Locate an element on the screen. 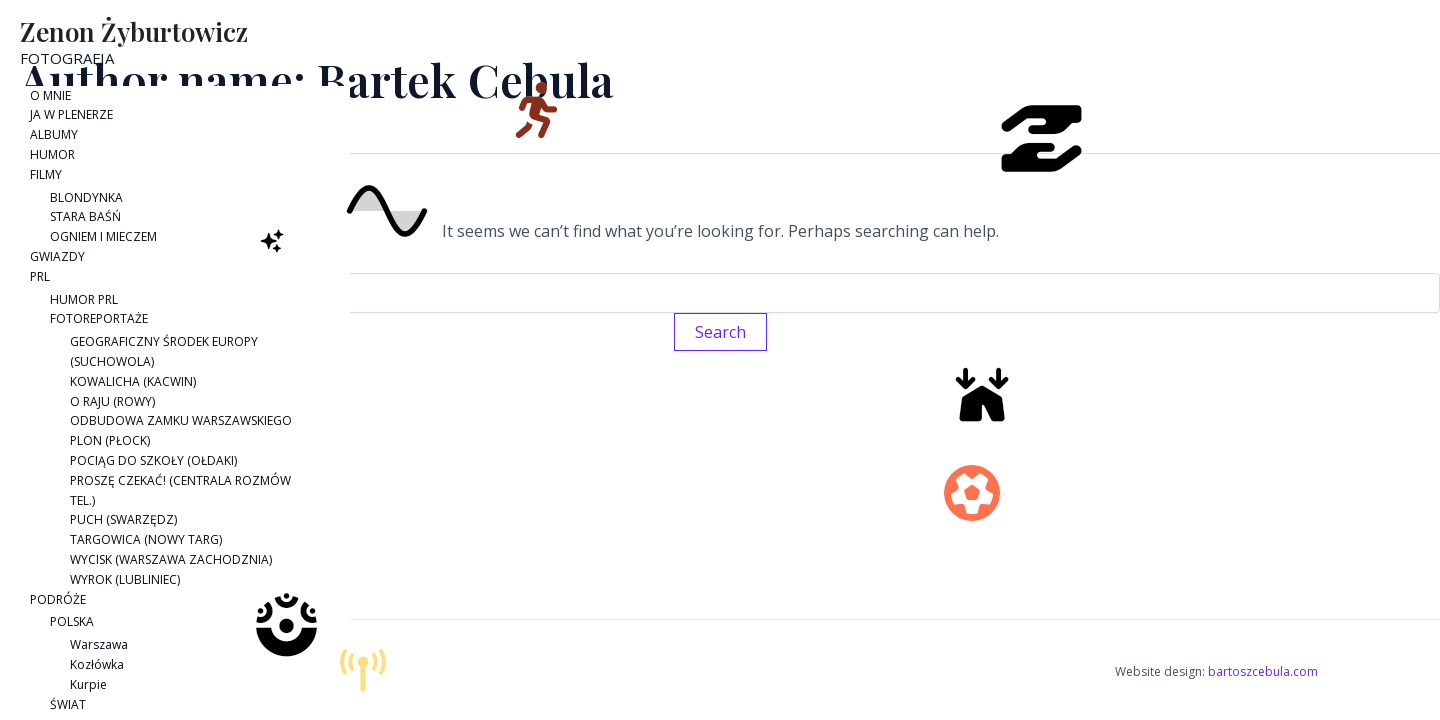  indicates partnership or collaboration features is located at coordinates (1041, 138).